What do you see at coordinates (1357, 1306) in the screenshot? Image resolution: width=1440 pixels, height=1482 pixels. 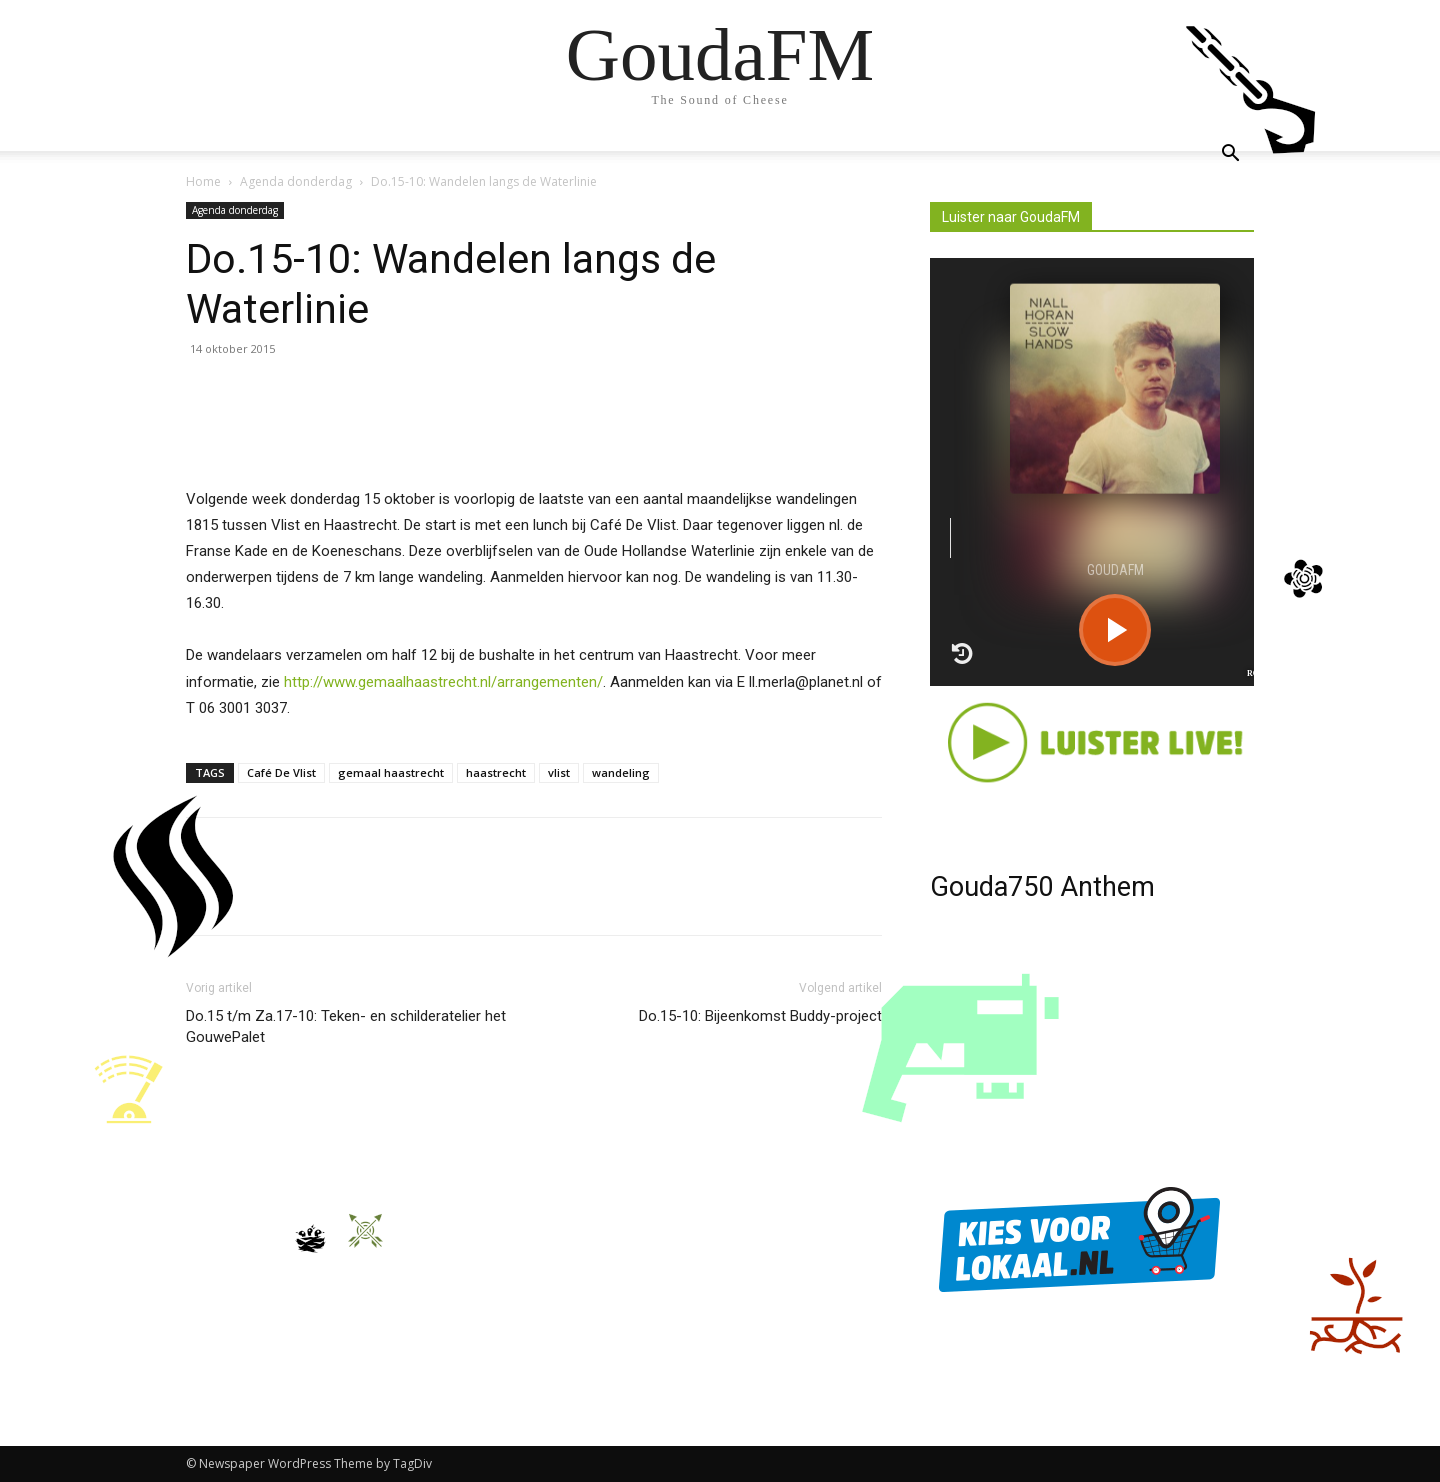 I see `view plant root system details` at bounding box center [1357, 1306].